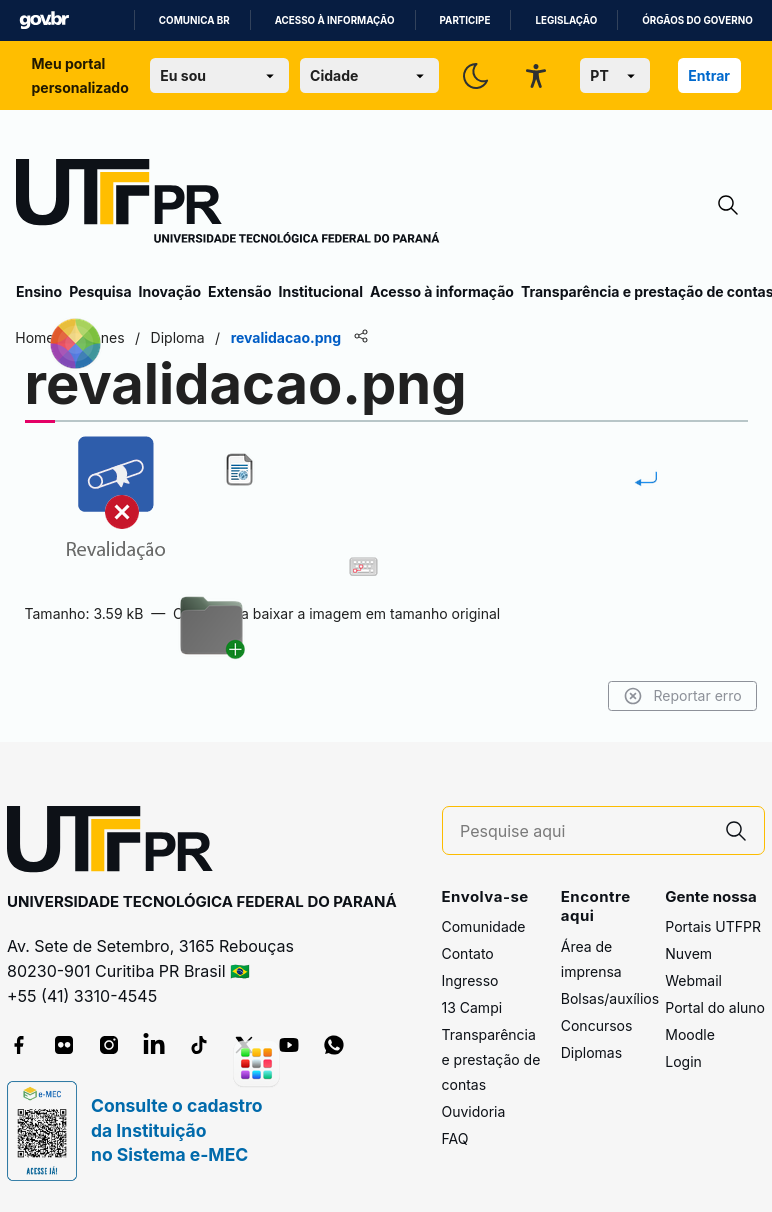 The height and width of the screenshot is (1212, 772). Describe the element at coordinates (363, 566) in the screenshot. I see `configure keyboard shortcuts` at that location.